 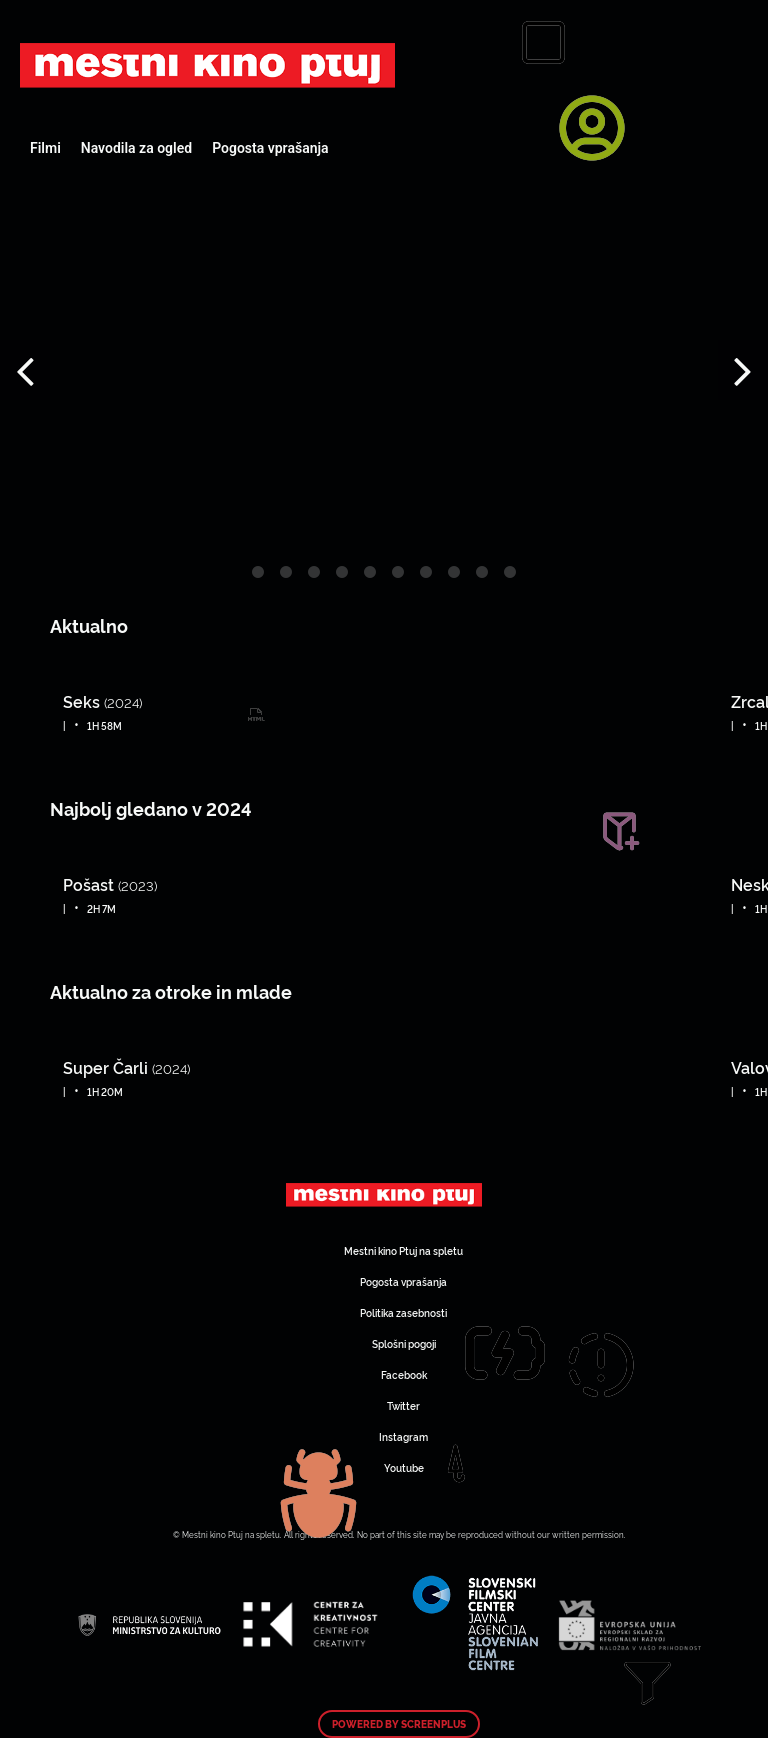 I want to click on indicates dry or clear weather conditions, so click(x=455, y=1463).